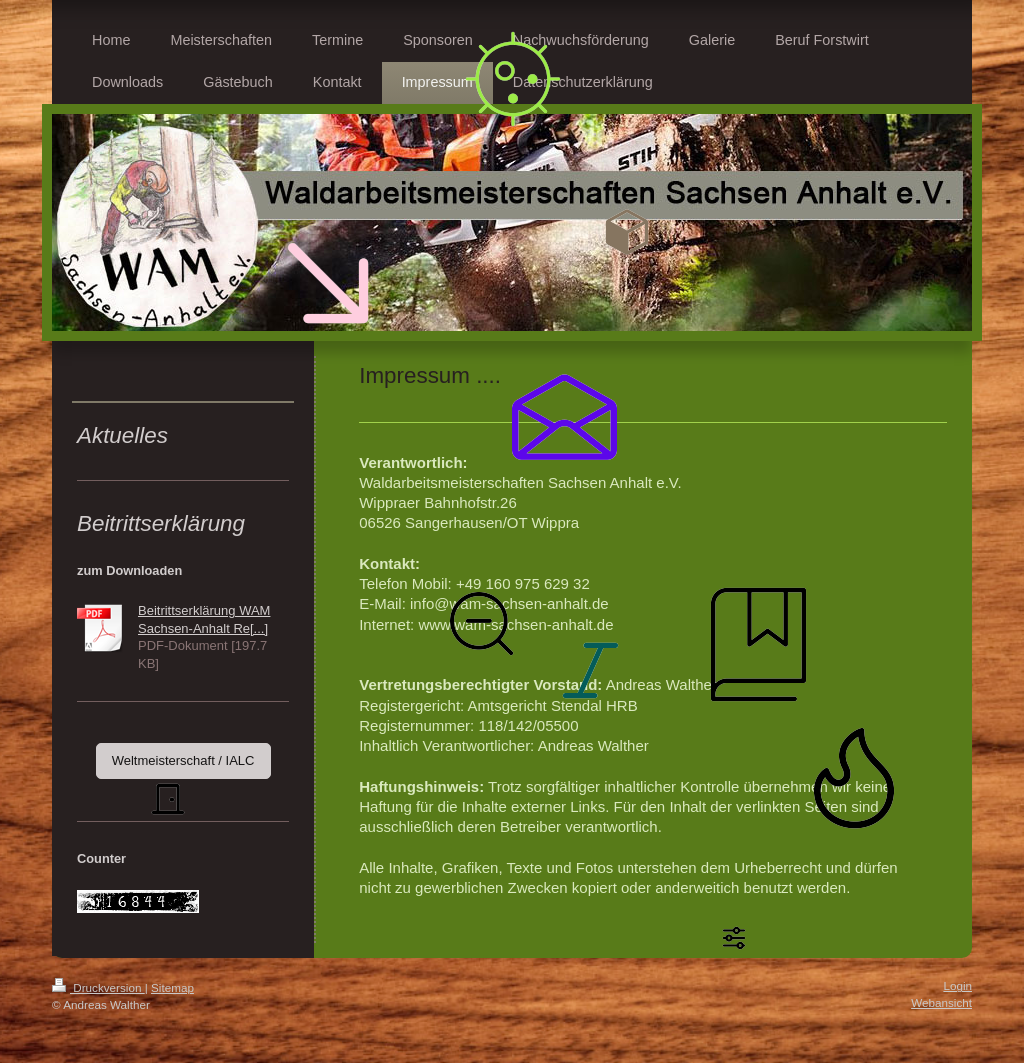 This screenshot has width=1024, height=1063. I want to click on adjust settings or preferences, so click(734, 938).